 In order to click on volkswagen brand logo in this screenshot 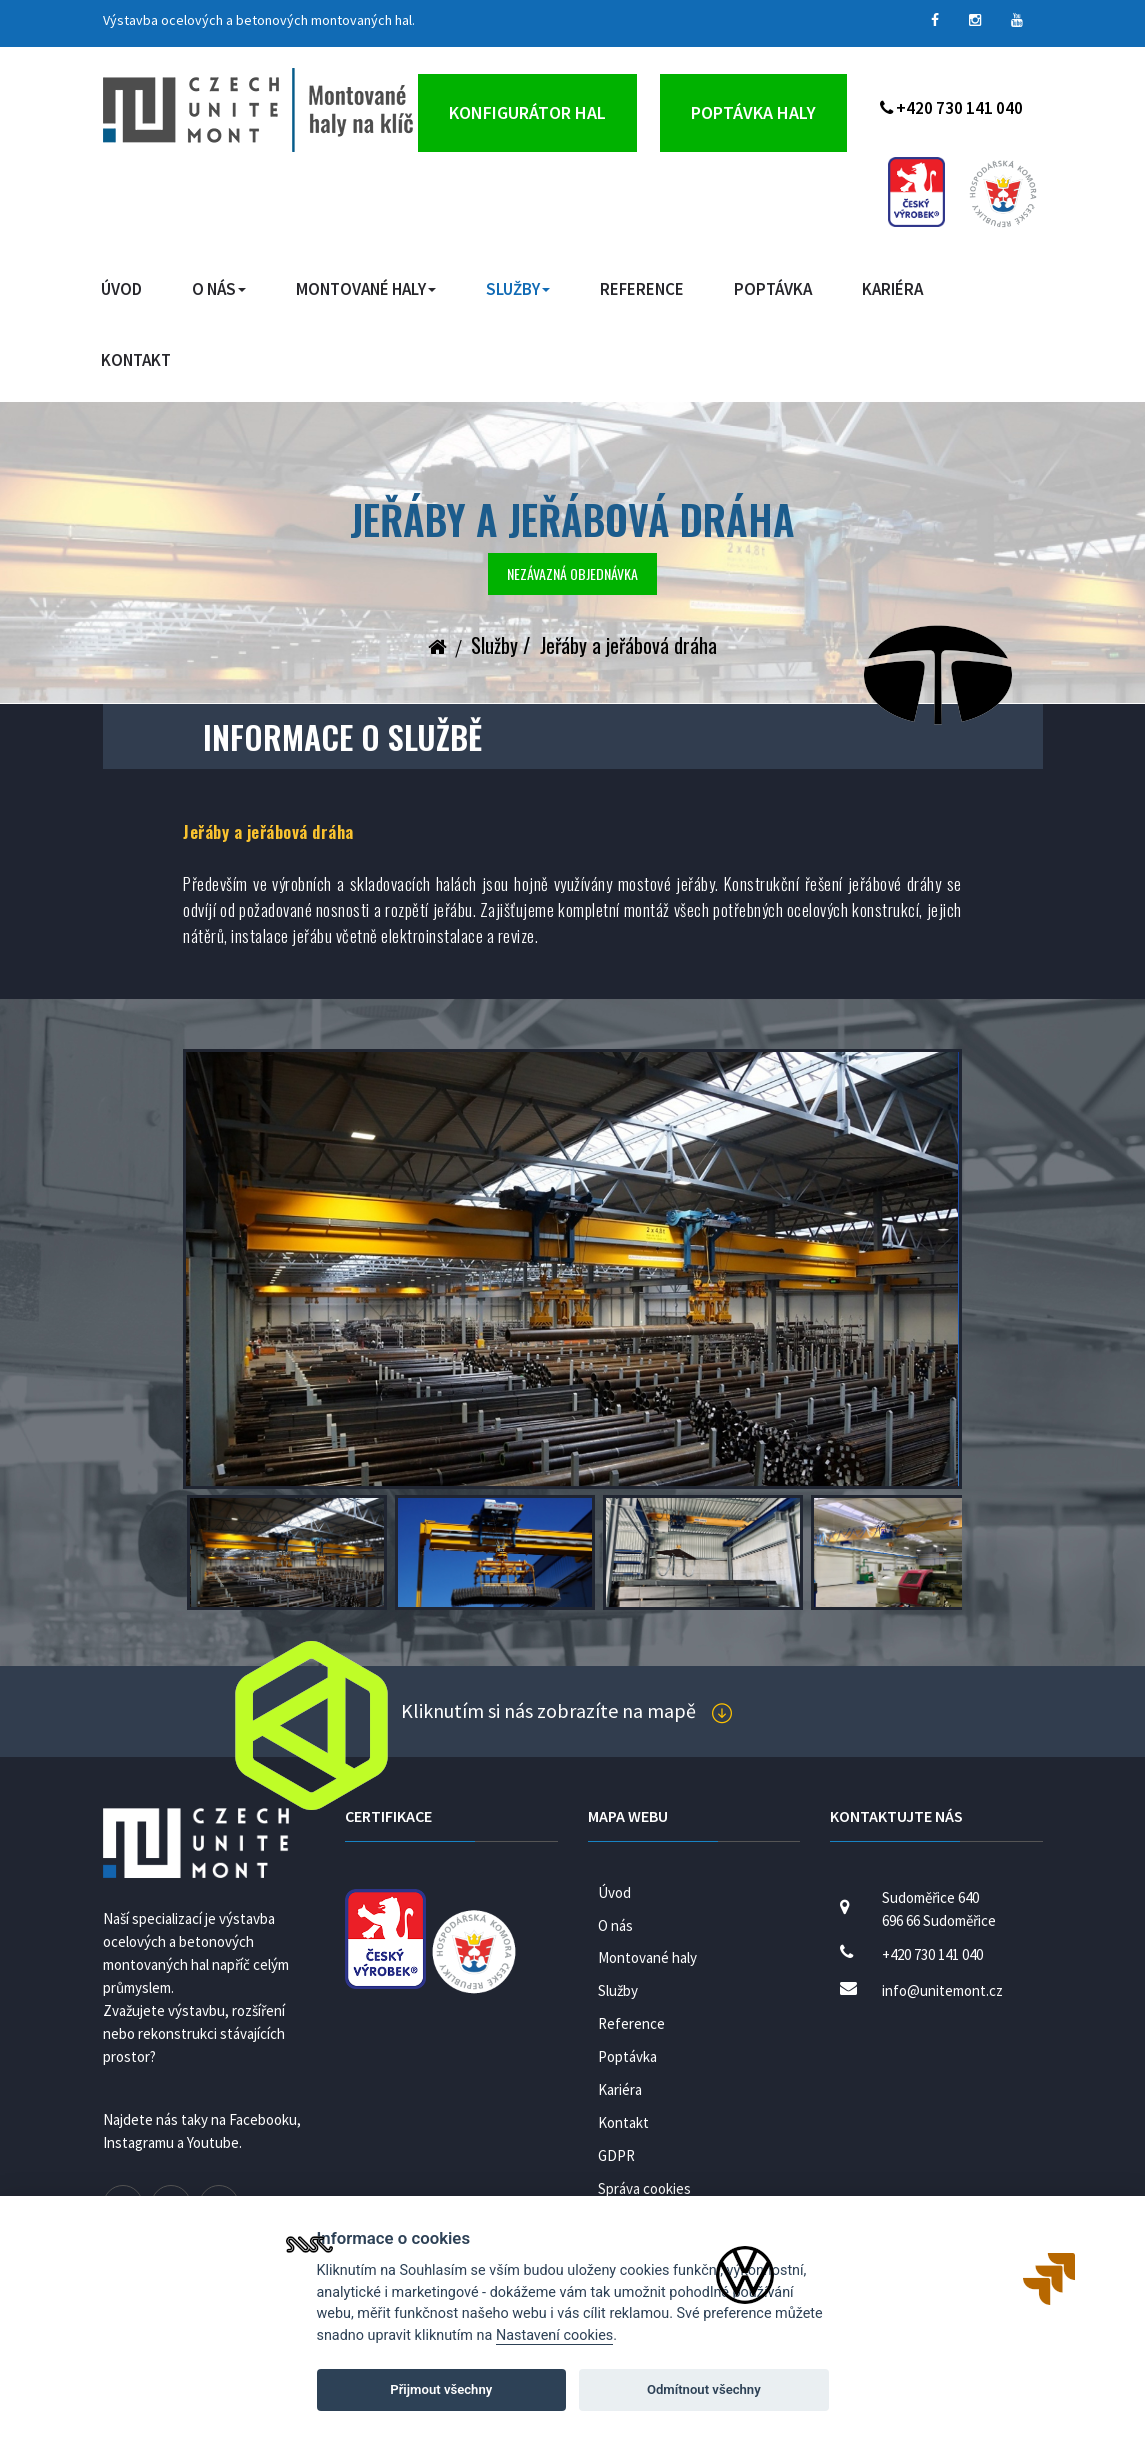, I will do `click(745, 2275)`.